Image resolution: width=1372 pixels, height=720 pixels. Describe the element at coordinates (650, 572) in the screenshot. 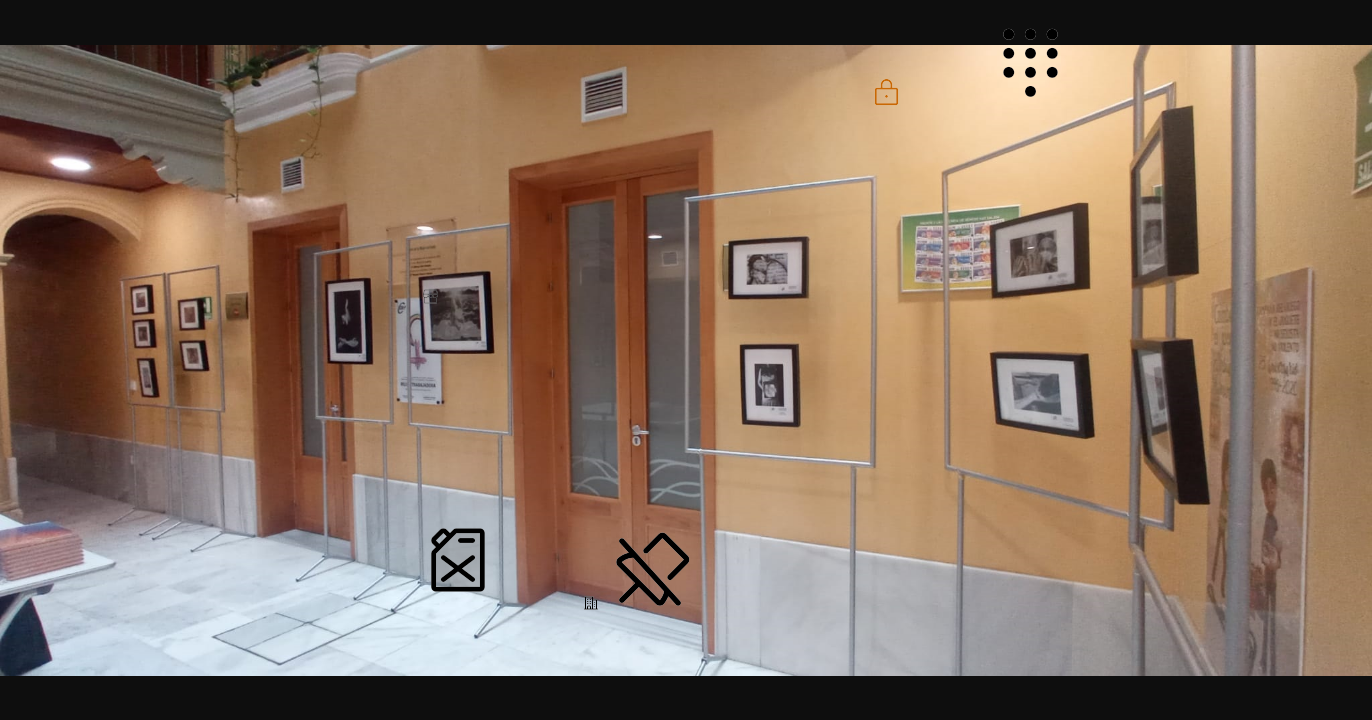

I see `unpin an item from its current position` at that location.